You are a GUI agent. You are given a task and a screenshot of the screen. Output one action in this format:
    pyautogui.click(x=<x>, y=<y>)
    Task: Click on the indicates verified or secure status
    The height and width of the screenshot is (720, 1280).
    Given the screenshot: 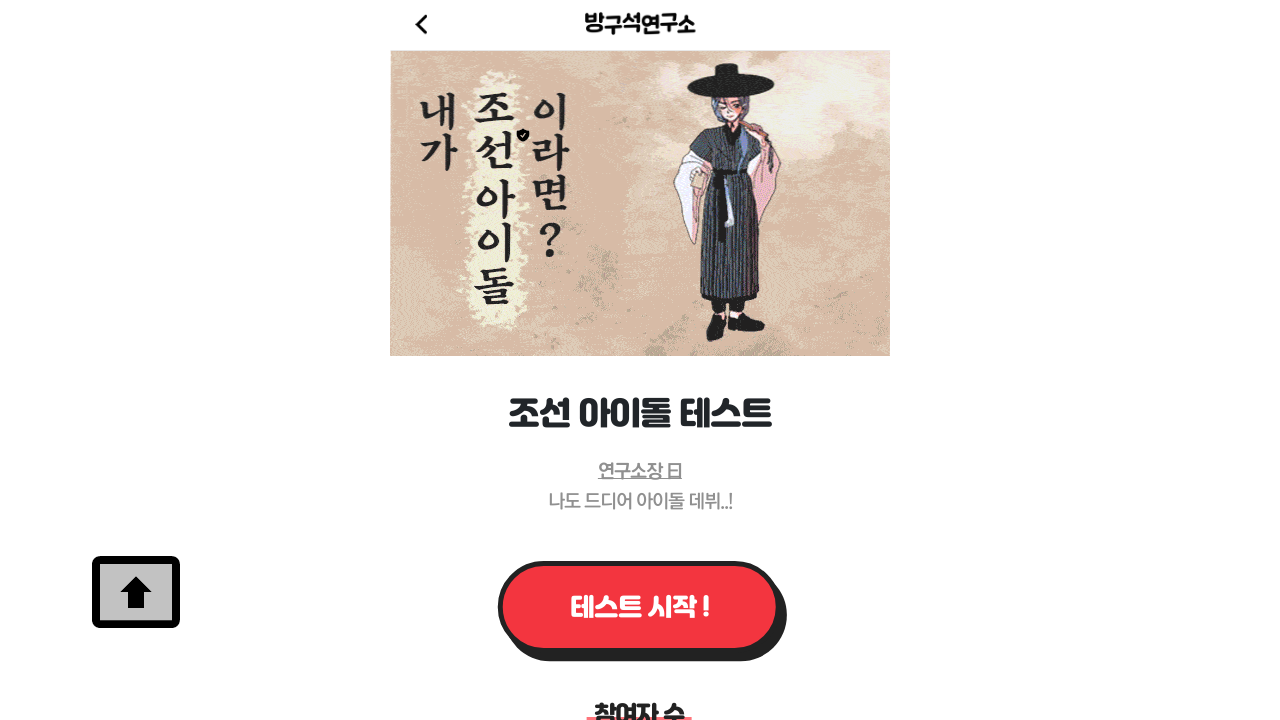 What is the action you would take?
    pyautogui.click(x=523, y=135)
    